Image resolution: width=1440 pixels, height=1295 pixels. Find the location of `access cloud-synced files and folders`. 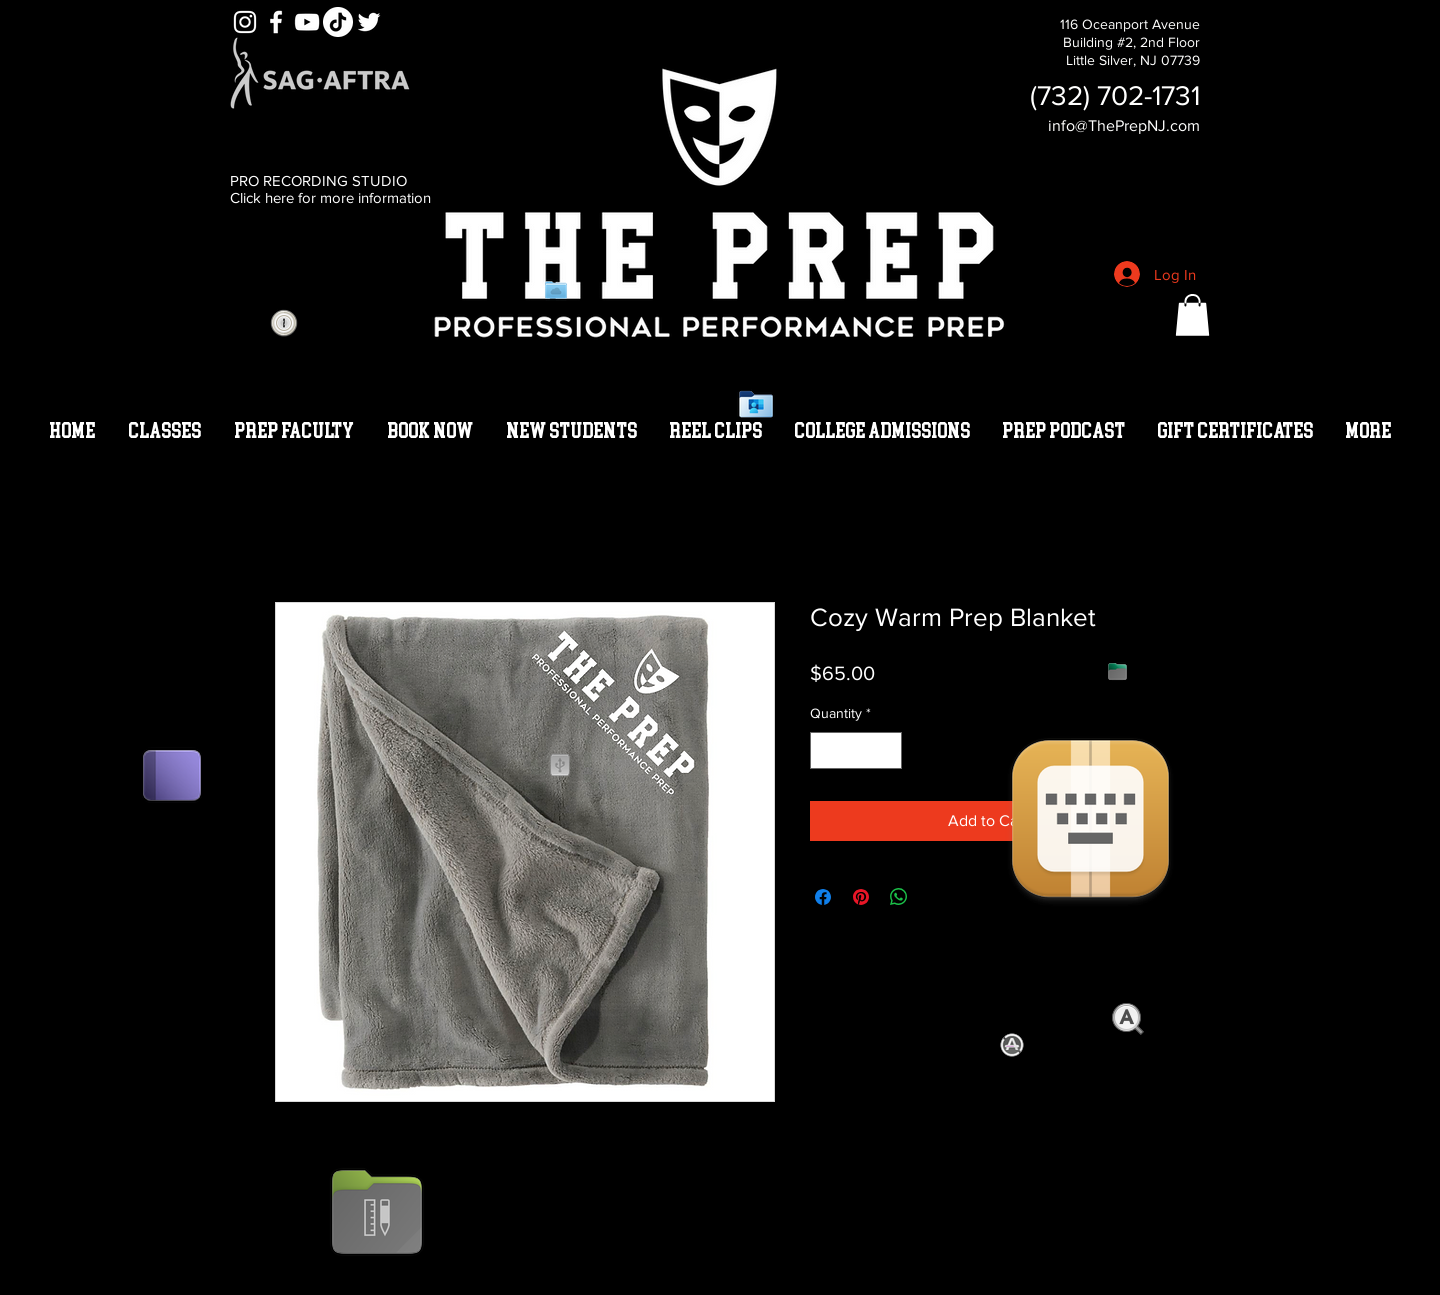

access cloud-synced files and folders is located at coordinates (556, 290).